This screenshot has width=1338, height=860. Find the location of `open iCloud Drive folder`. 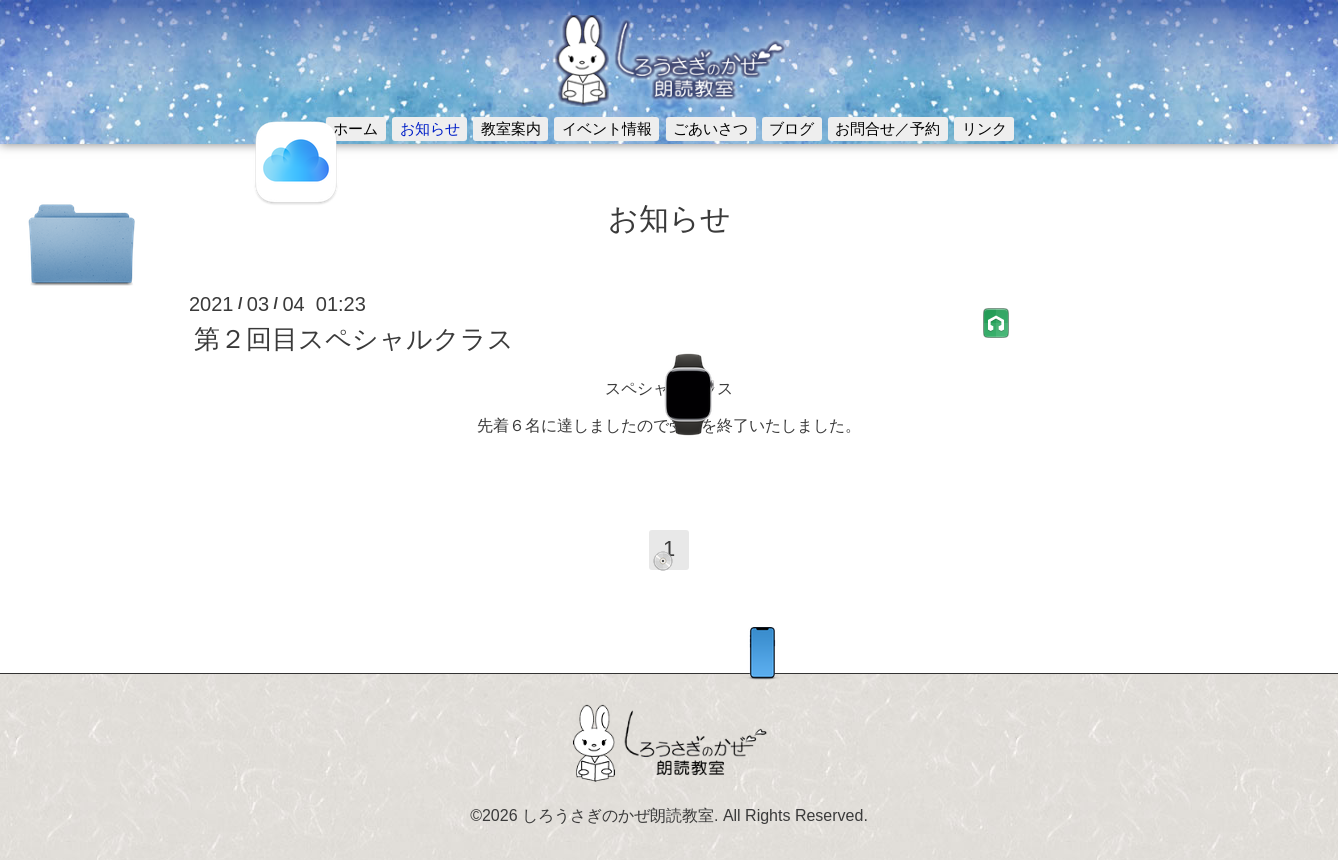

open iCloud Drive folder is located at coordinates (296, 162).